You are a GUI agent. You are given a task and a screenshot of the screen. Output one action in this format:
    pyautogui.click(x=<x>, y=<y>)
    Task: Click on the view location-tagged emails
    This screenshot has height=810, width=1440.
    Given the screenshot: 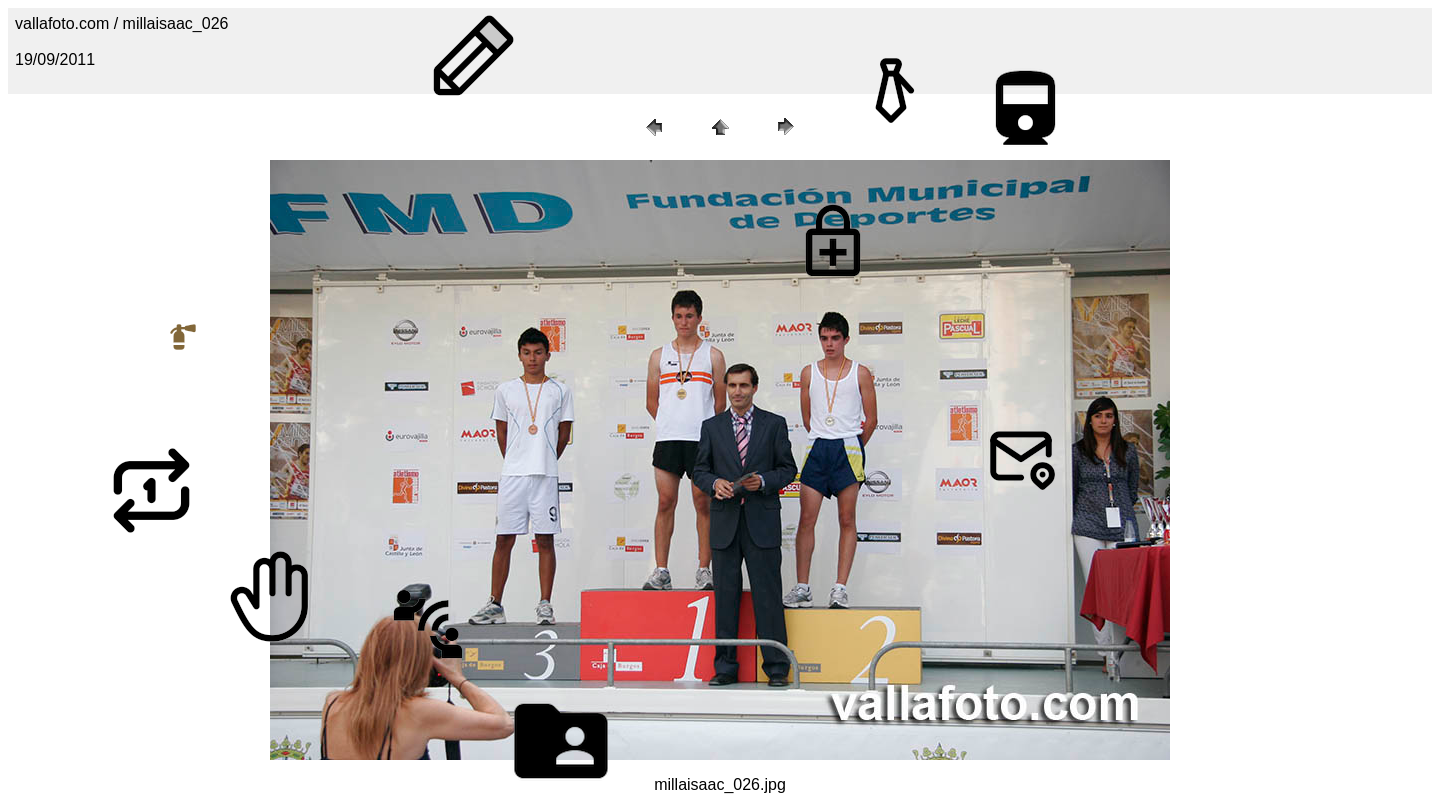 What is the action you would take?
    pyautogui.click(x=1021, y=456)
    